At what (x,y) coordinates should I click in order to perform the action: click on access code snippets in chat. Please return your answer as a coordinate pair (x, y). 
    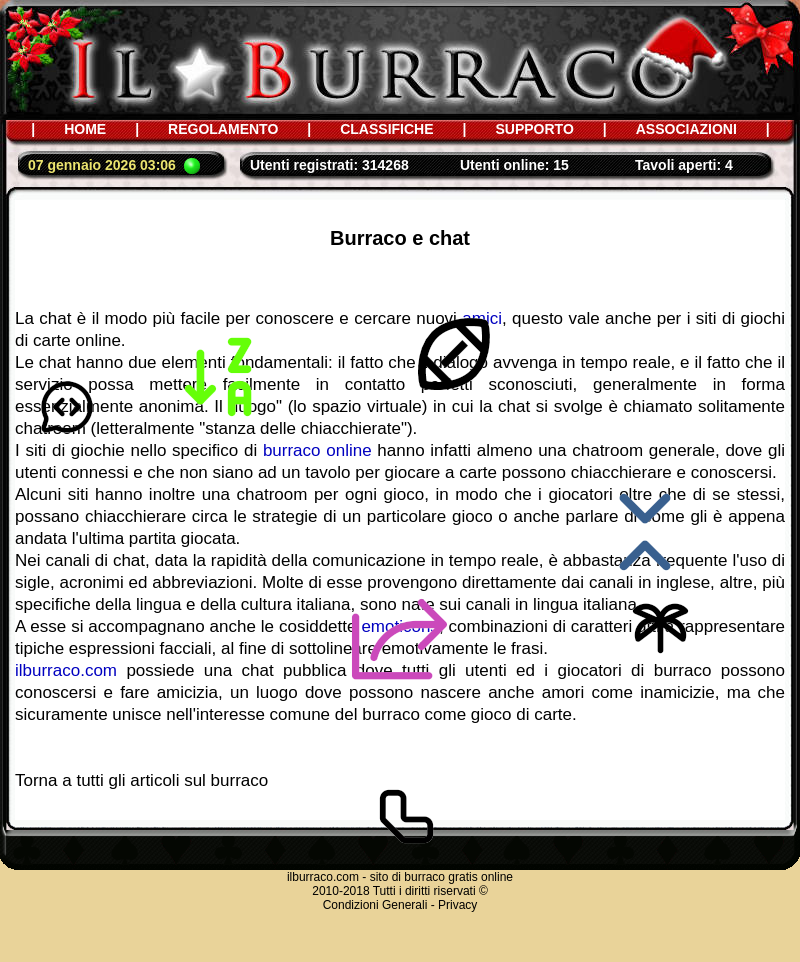
    Looking at the image, I should click on (67, 407).